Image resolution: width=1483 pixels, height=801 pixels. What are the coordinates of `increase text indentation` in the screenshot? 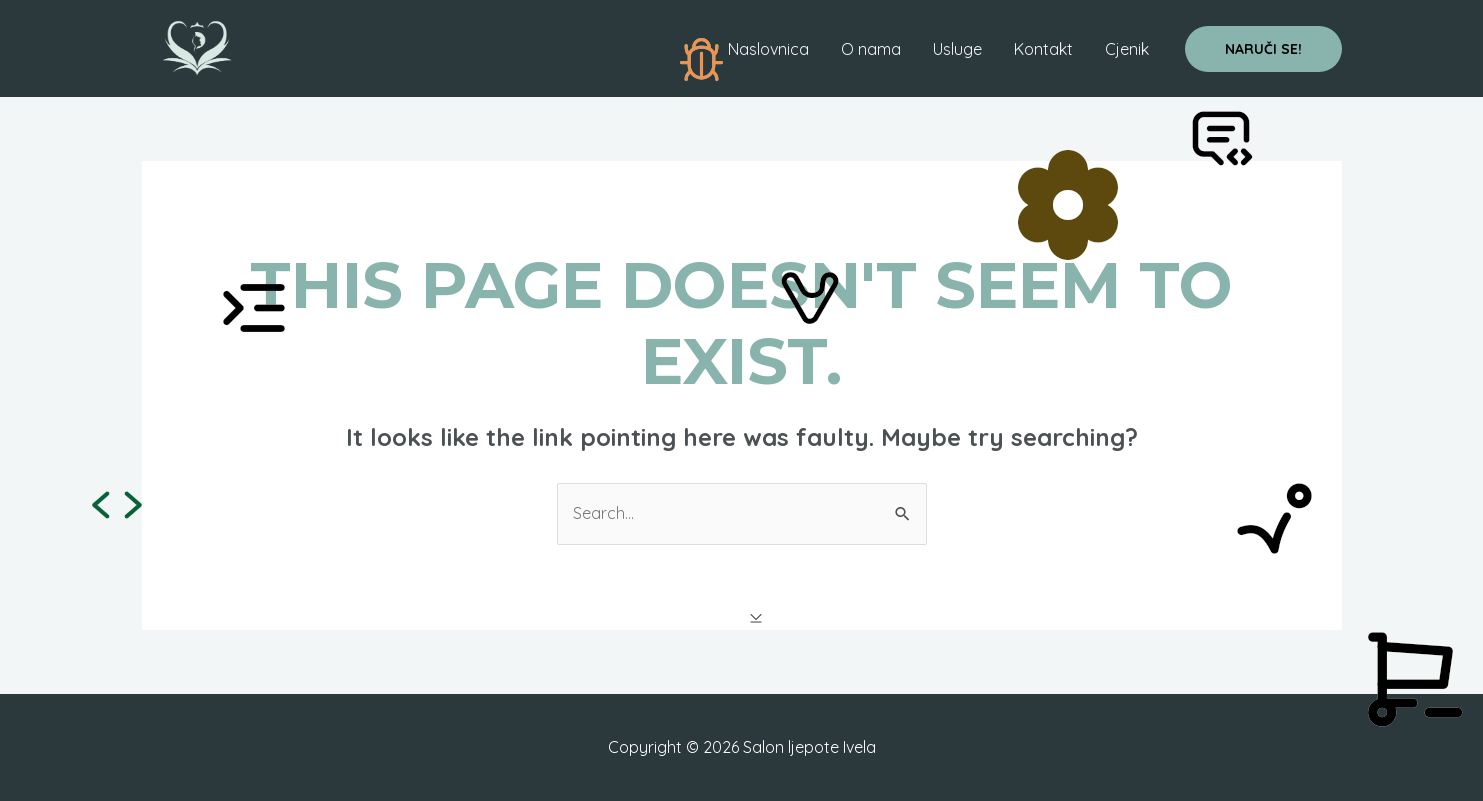 It's located at (254, 308).